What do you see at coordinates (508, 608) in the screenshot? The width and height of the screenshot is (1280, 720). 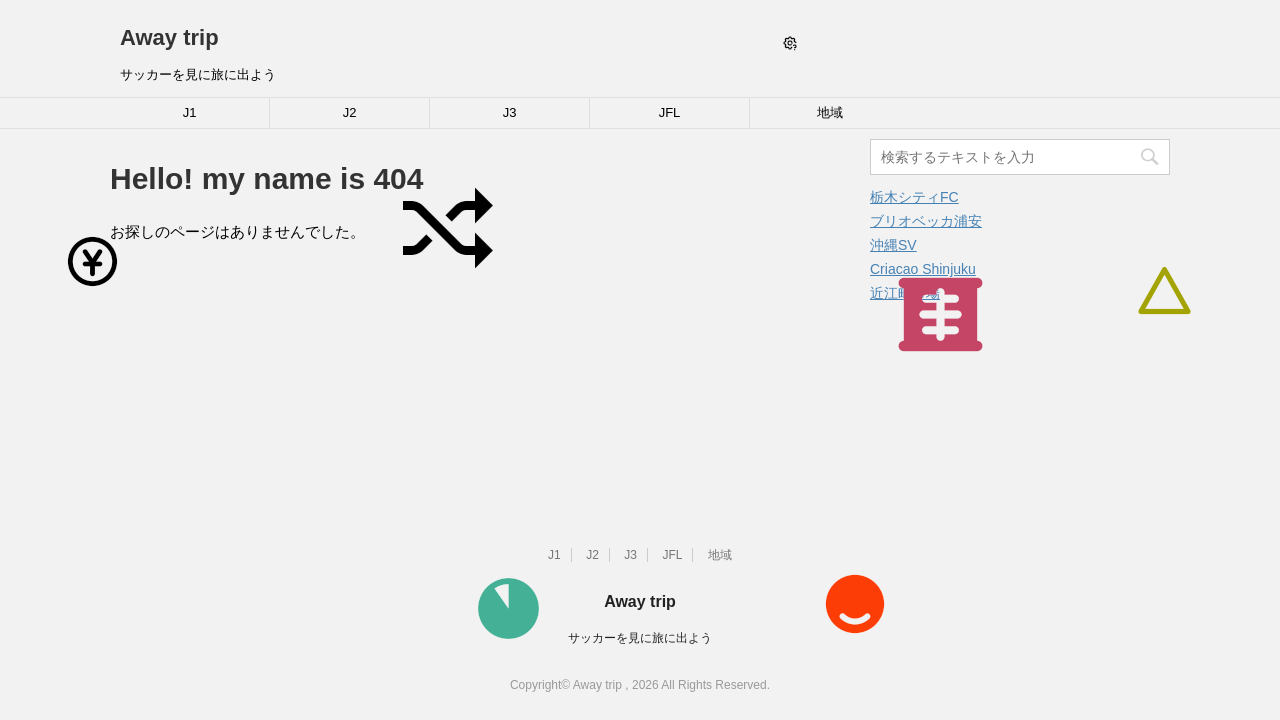 I see `indicates 90% progress or completion` at bounding box center [508, 608].